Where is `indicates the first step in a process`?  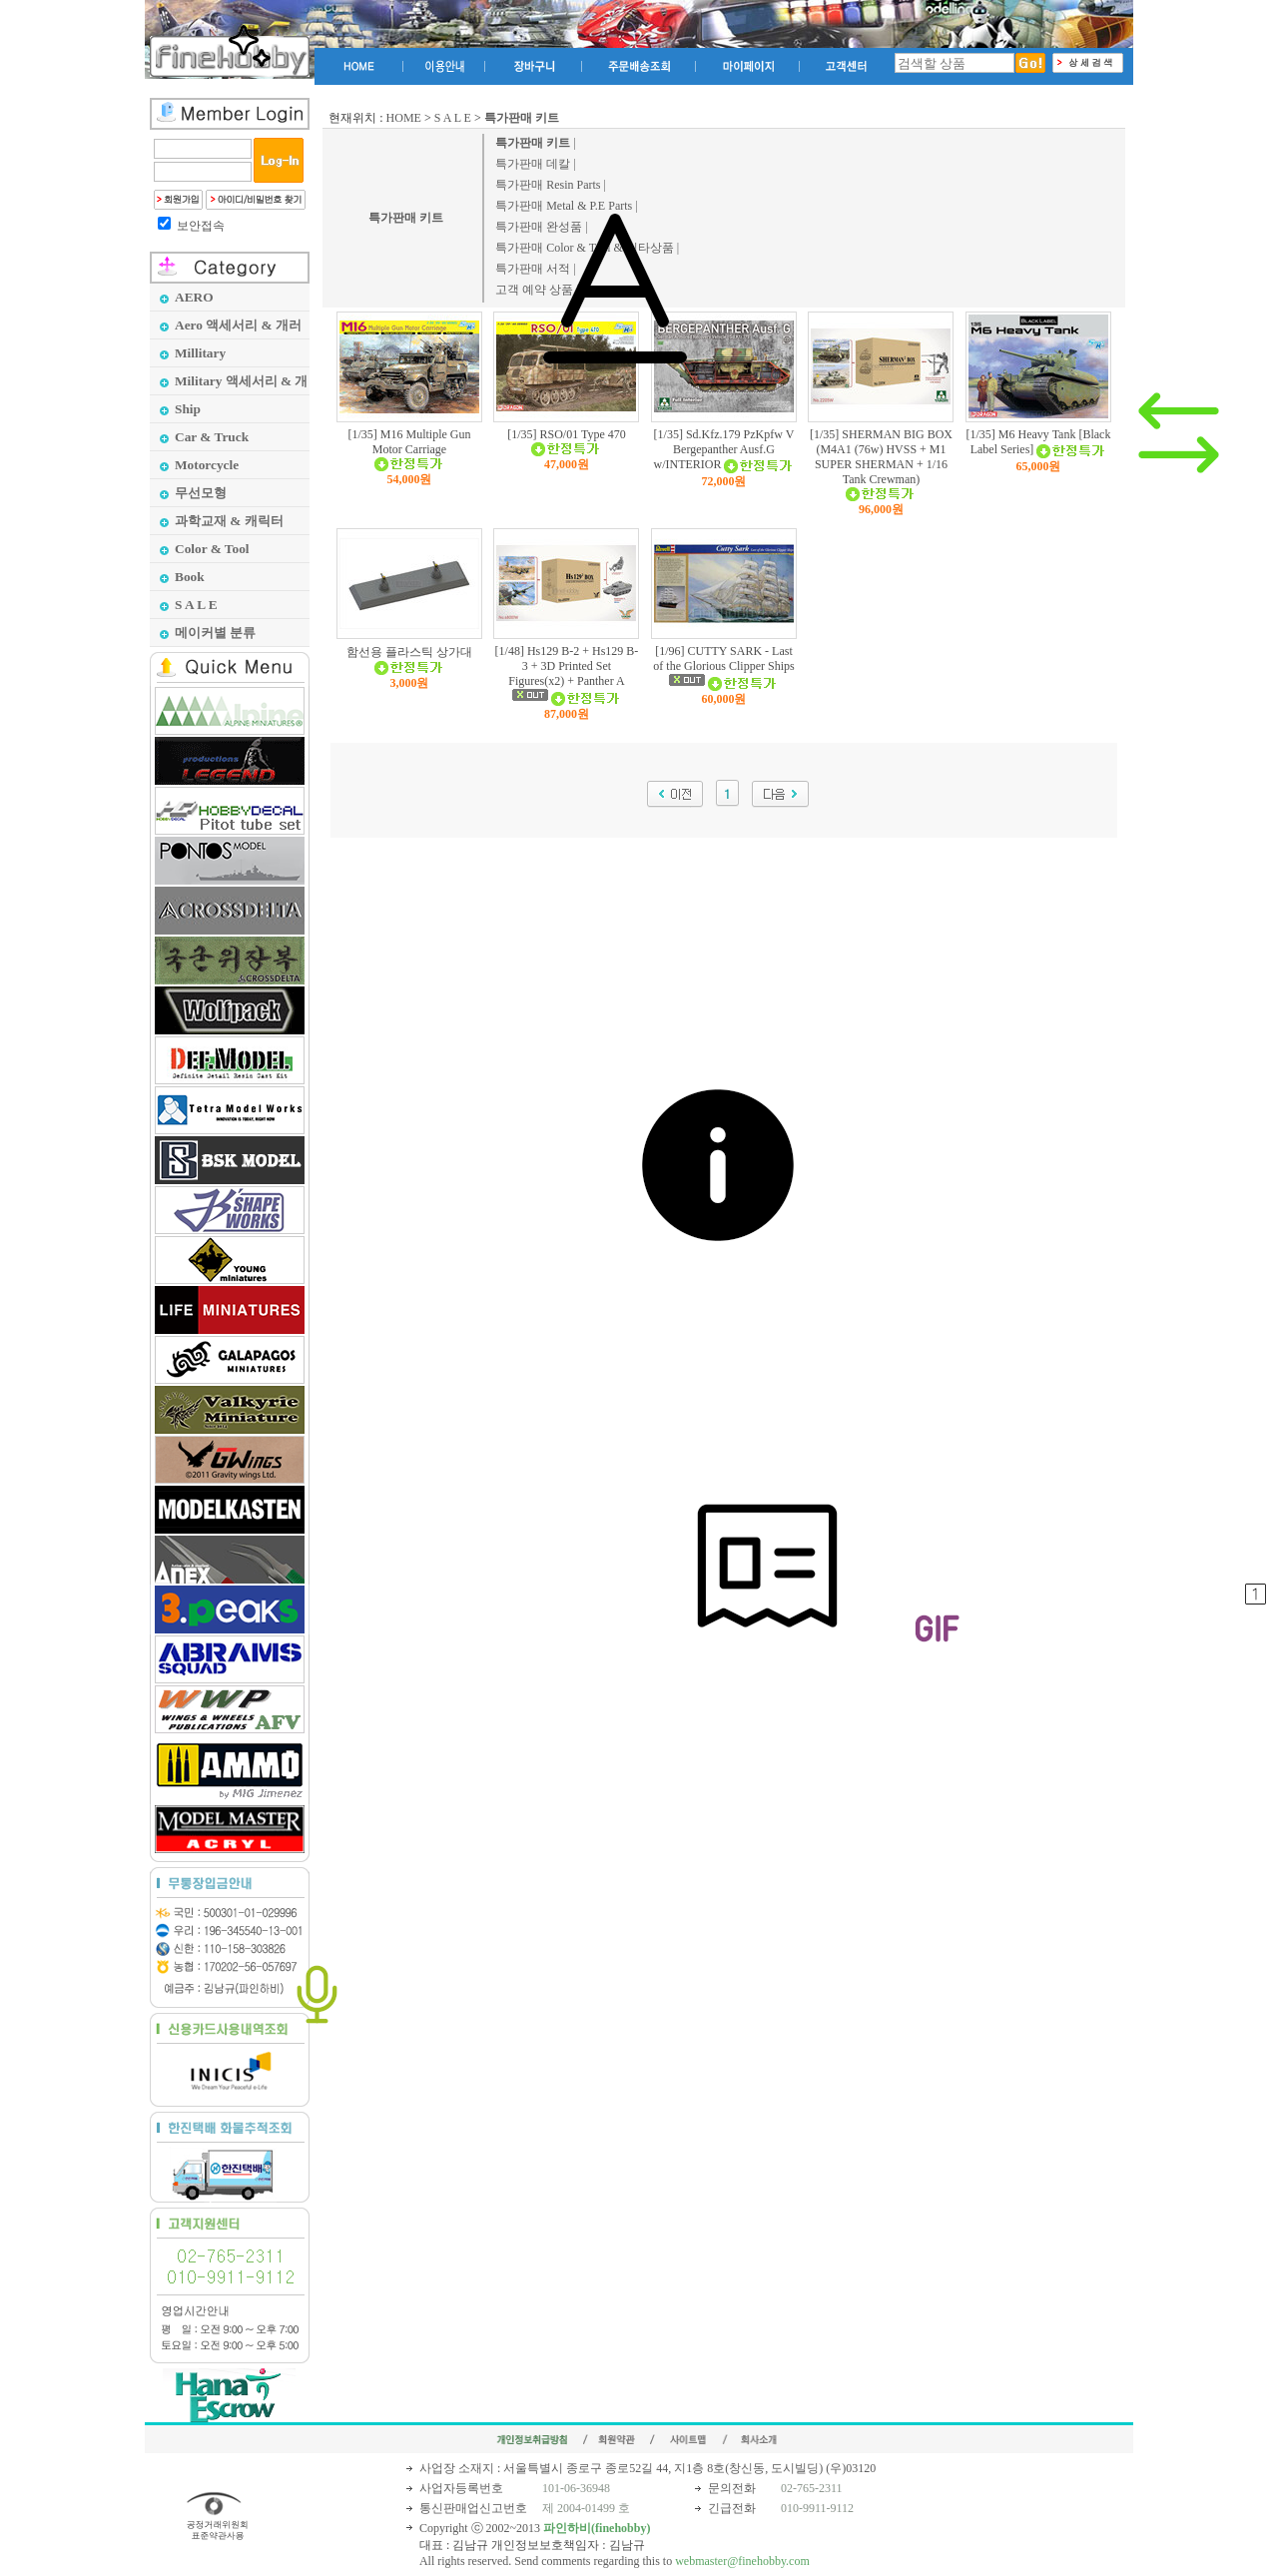
indicates the first step in a process is located at coordinates (1255, 1594).